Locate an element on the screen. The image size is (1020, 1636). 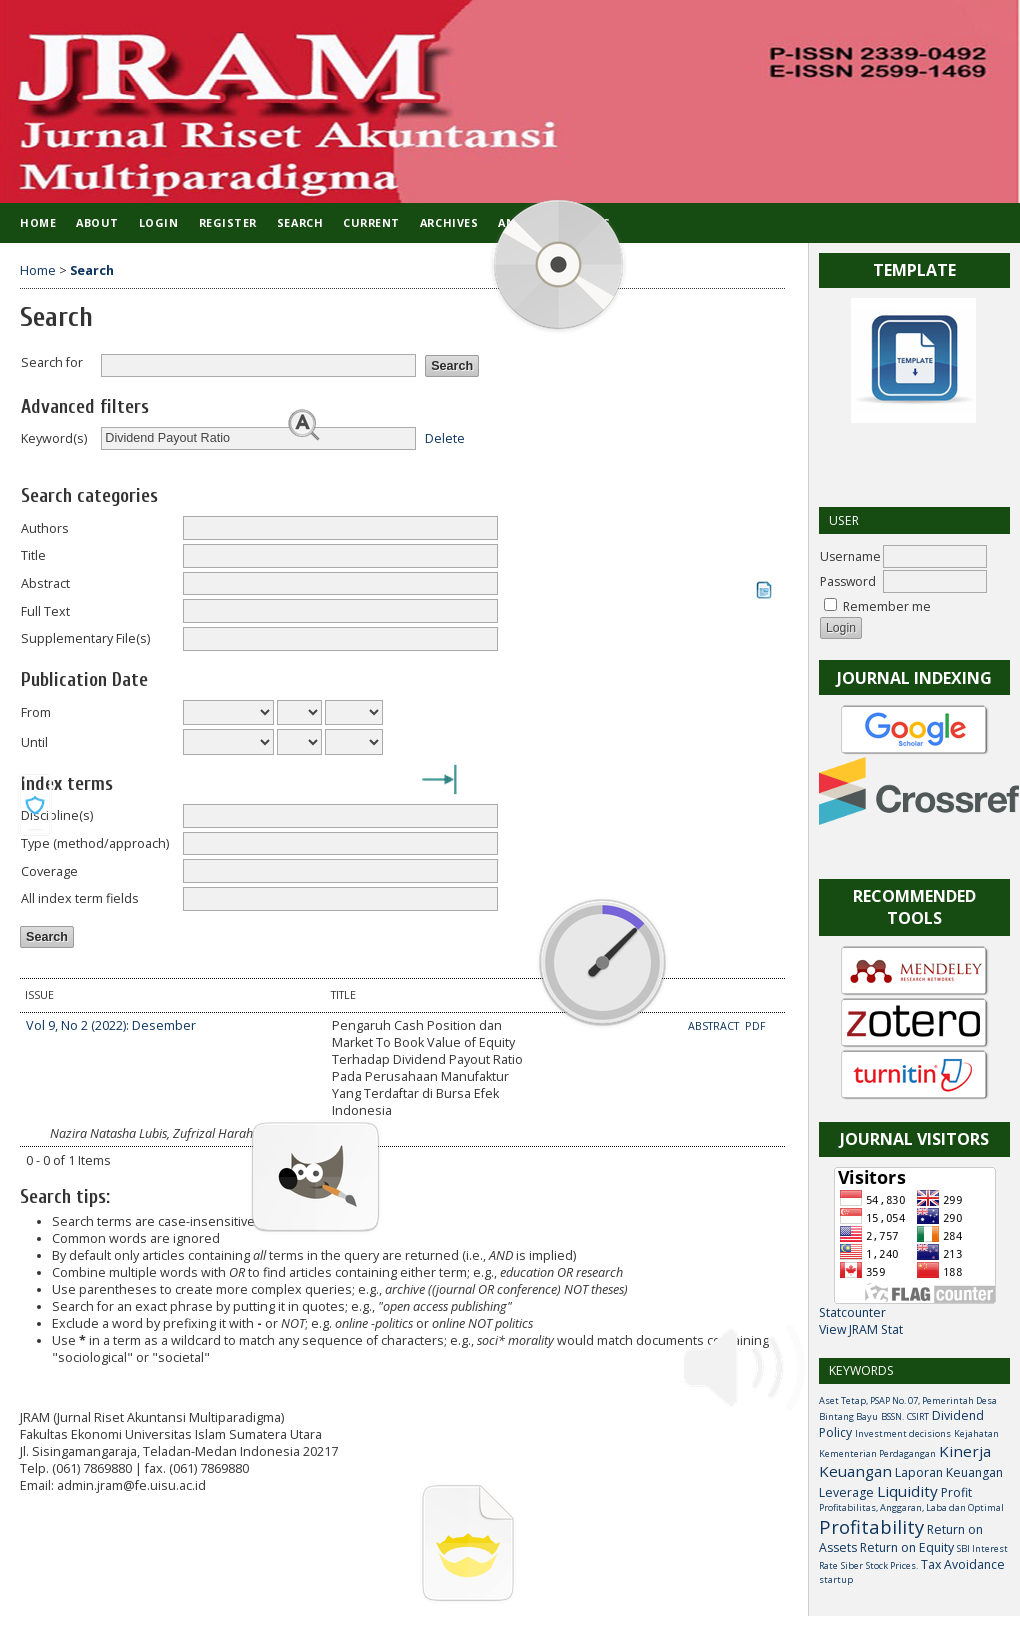
a nim programming language source file is located at coordinates (468, 1543).